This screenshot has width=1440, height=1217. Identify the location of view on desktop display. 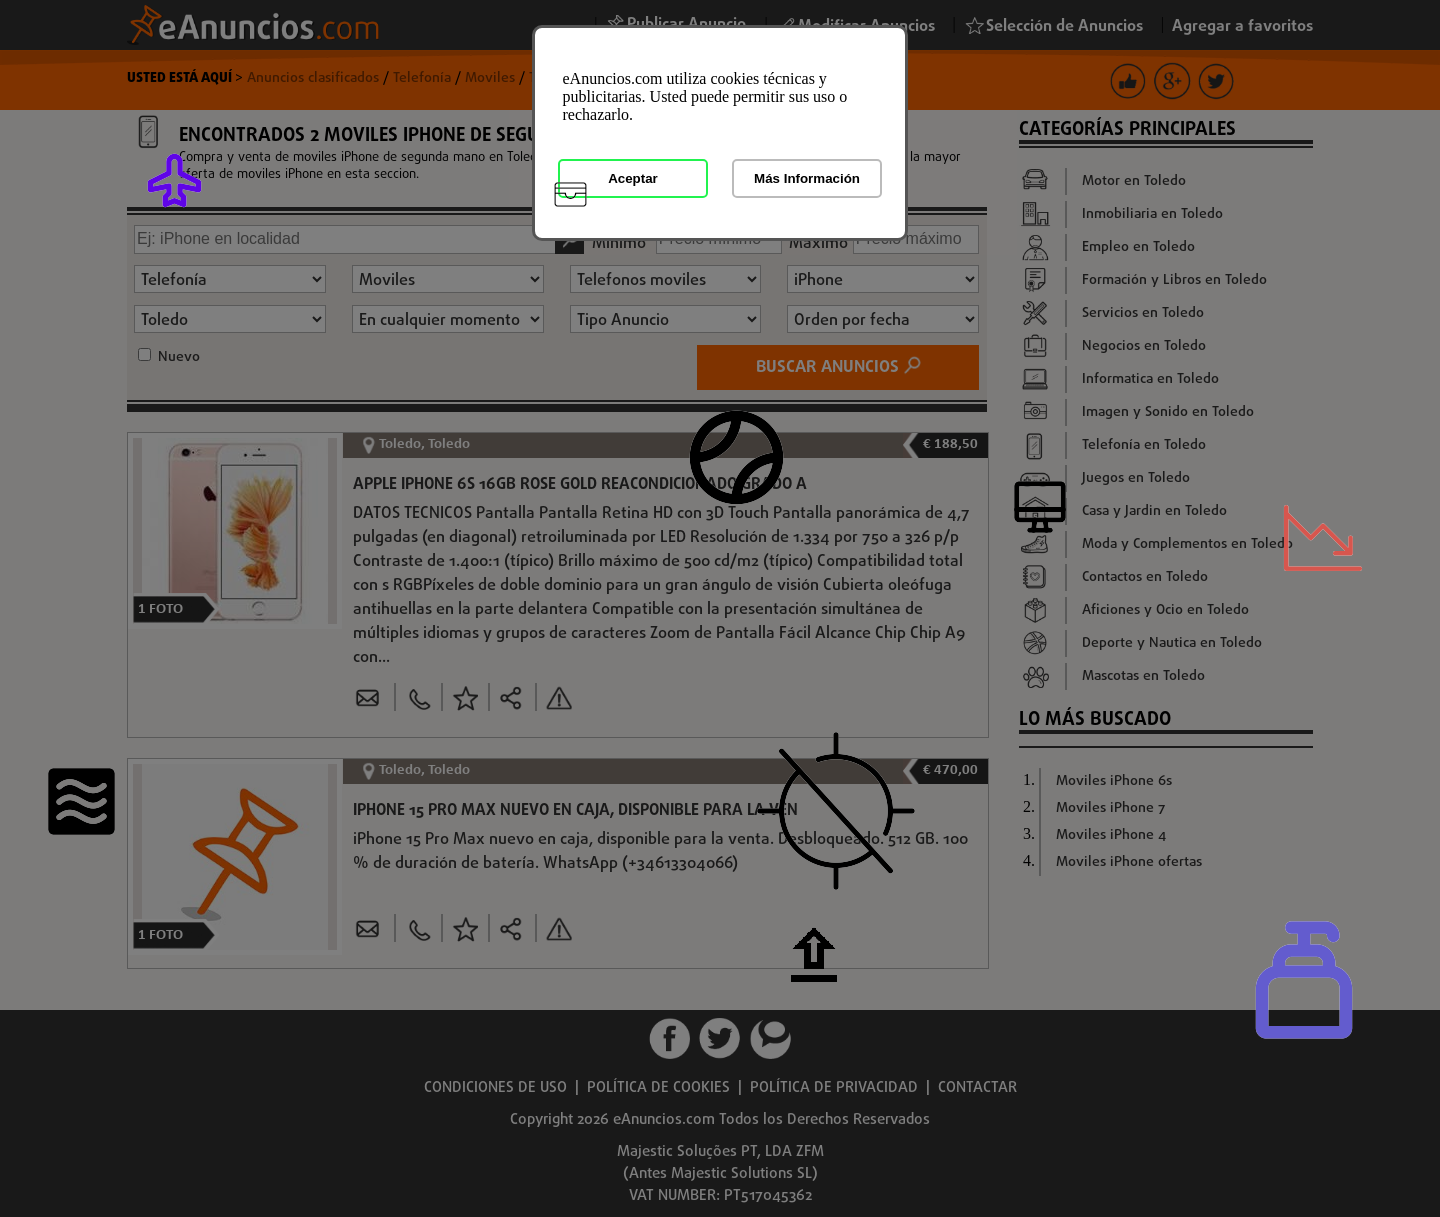
(1040, 507).